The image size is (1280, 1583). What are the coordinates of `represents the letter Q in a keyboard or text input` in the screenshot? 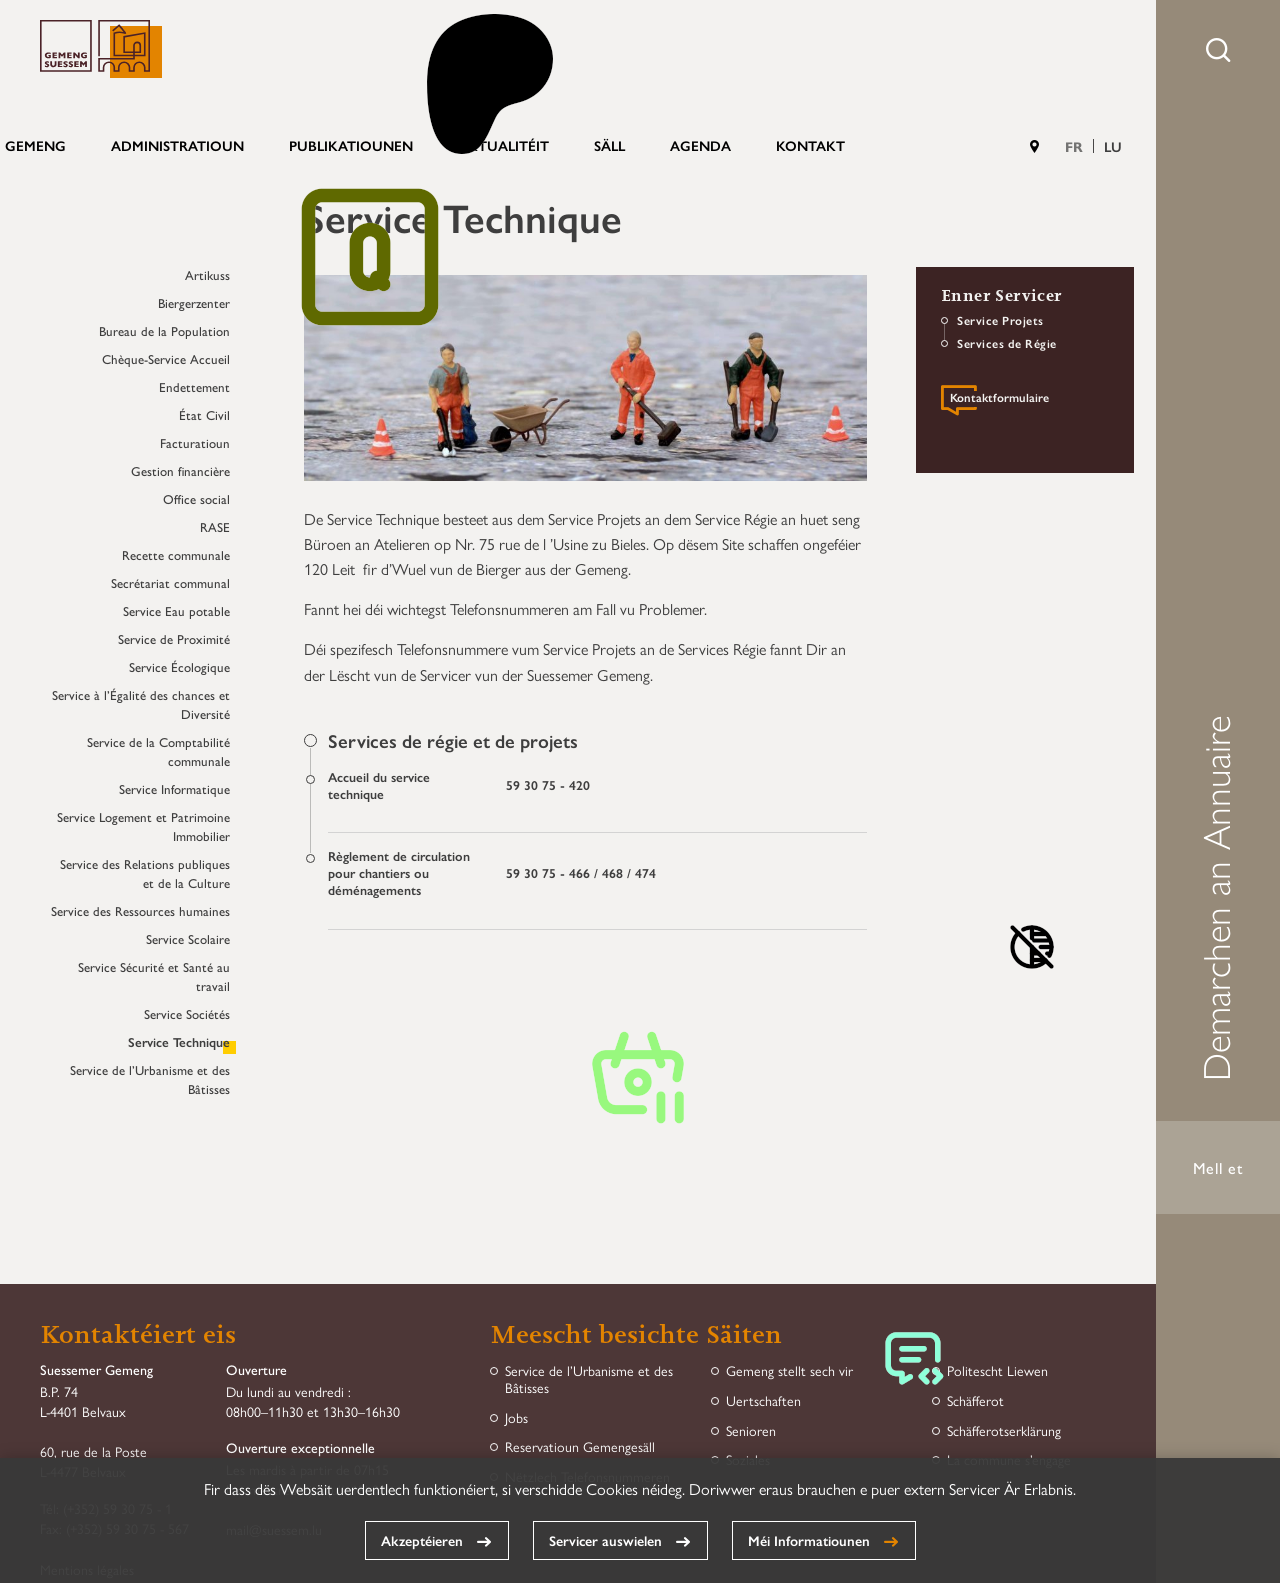 It's located at (370, 257).